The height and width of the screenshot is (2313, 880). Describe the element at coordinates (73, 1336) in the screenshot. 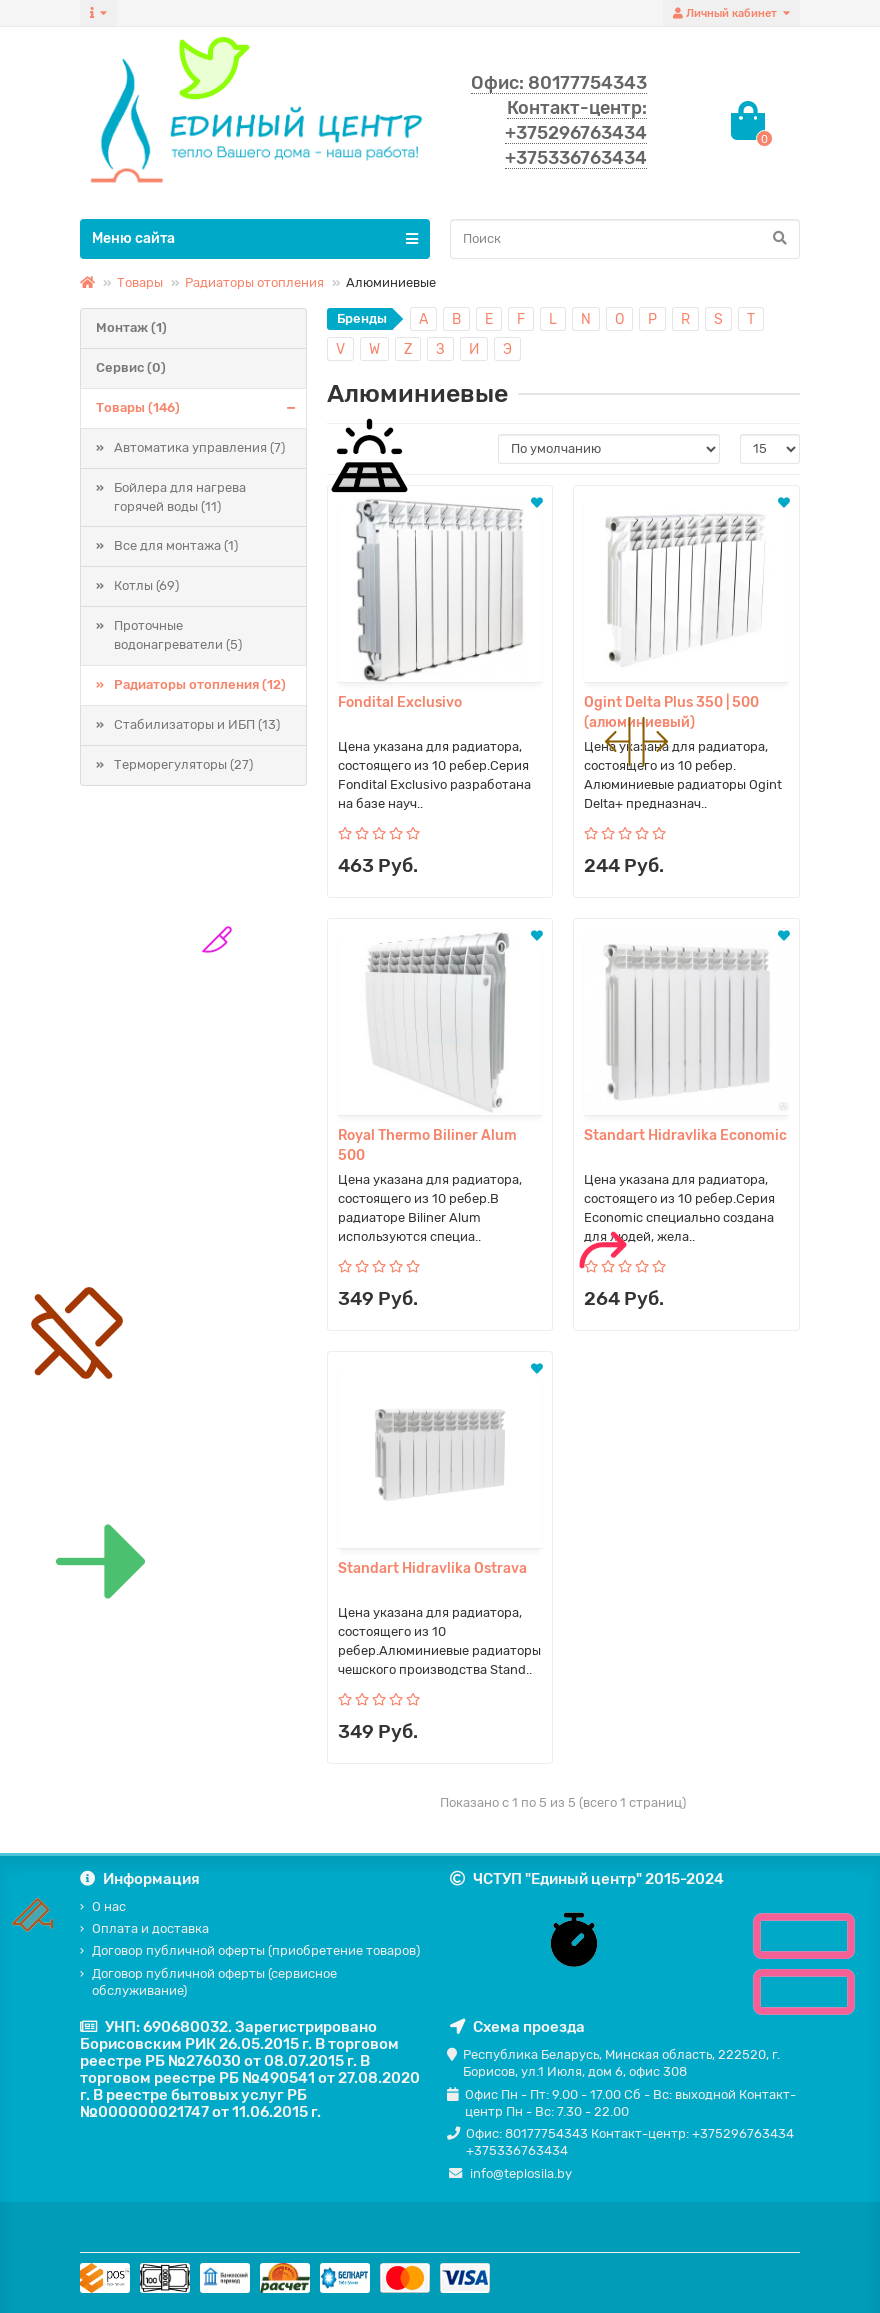

I see `unpin an item from its current position` at that location.